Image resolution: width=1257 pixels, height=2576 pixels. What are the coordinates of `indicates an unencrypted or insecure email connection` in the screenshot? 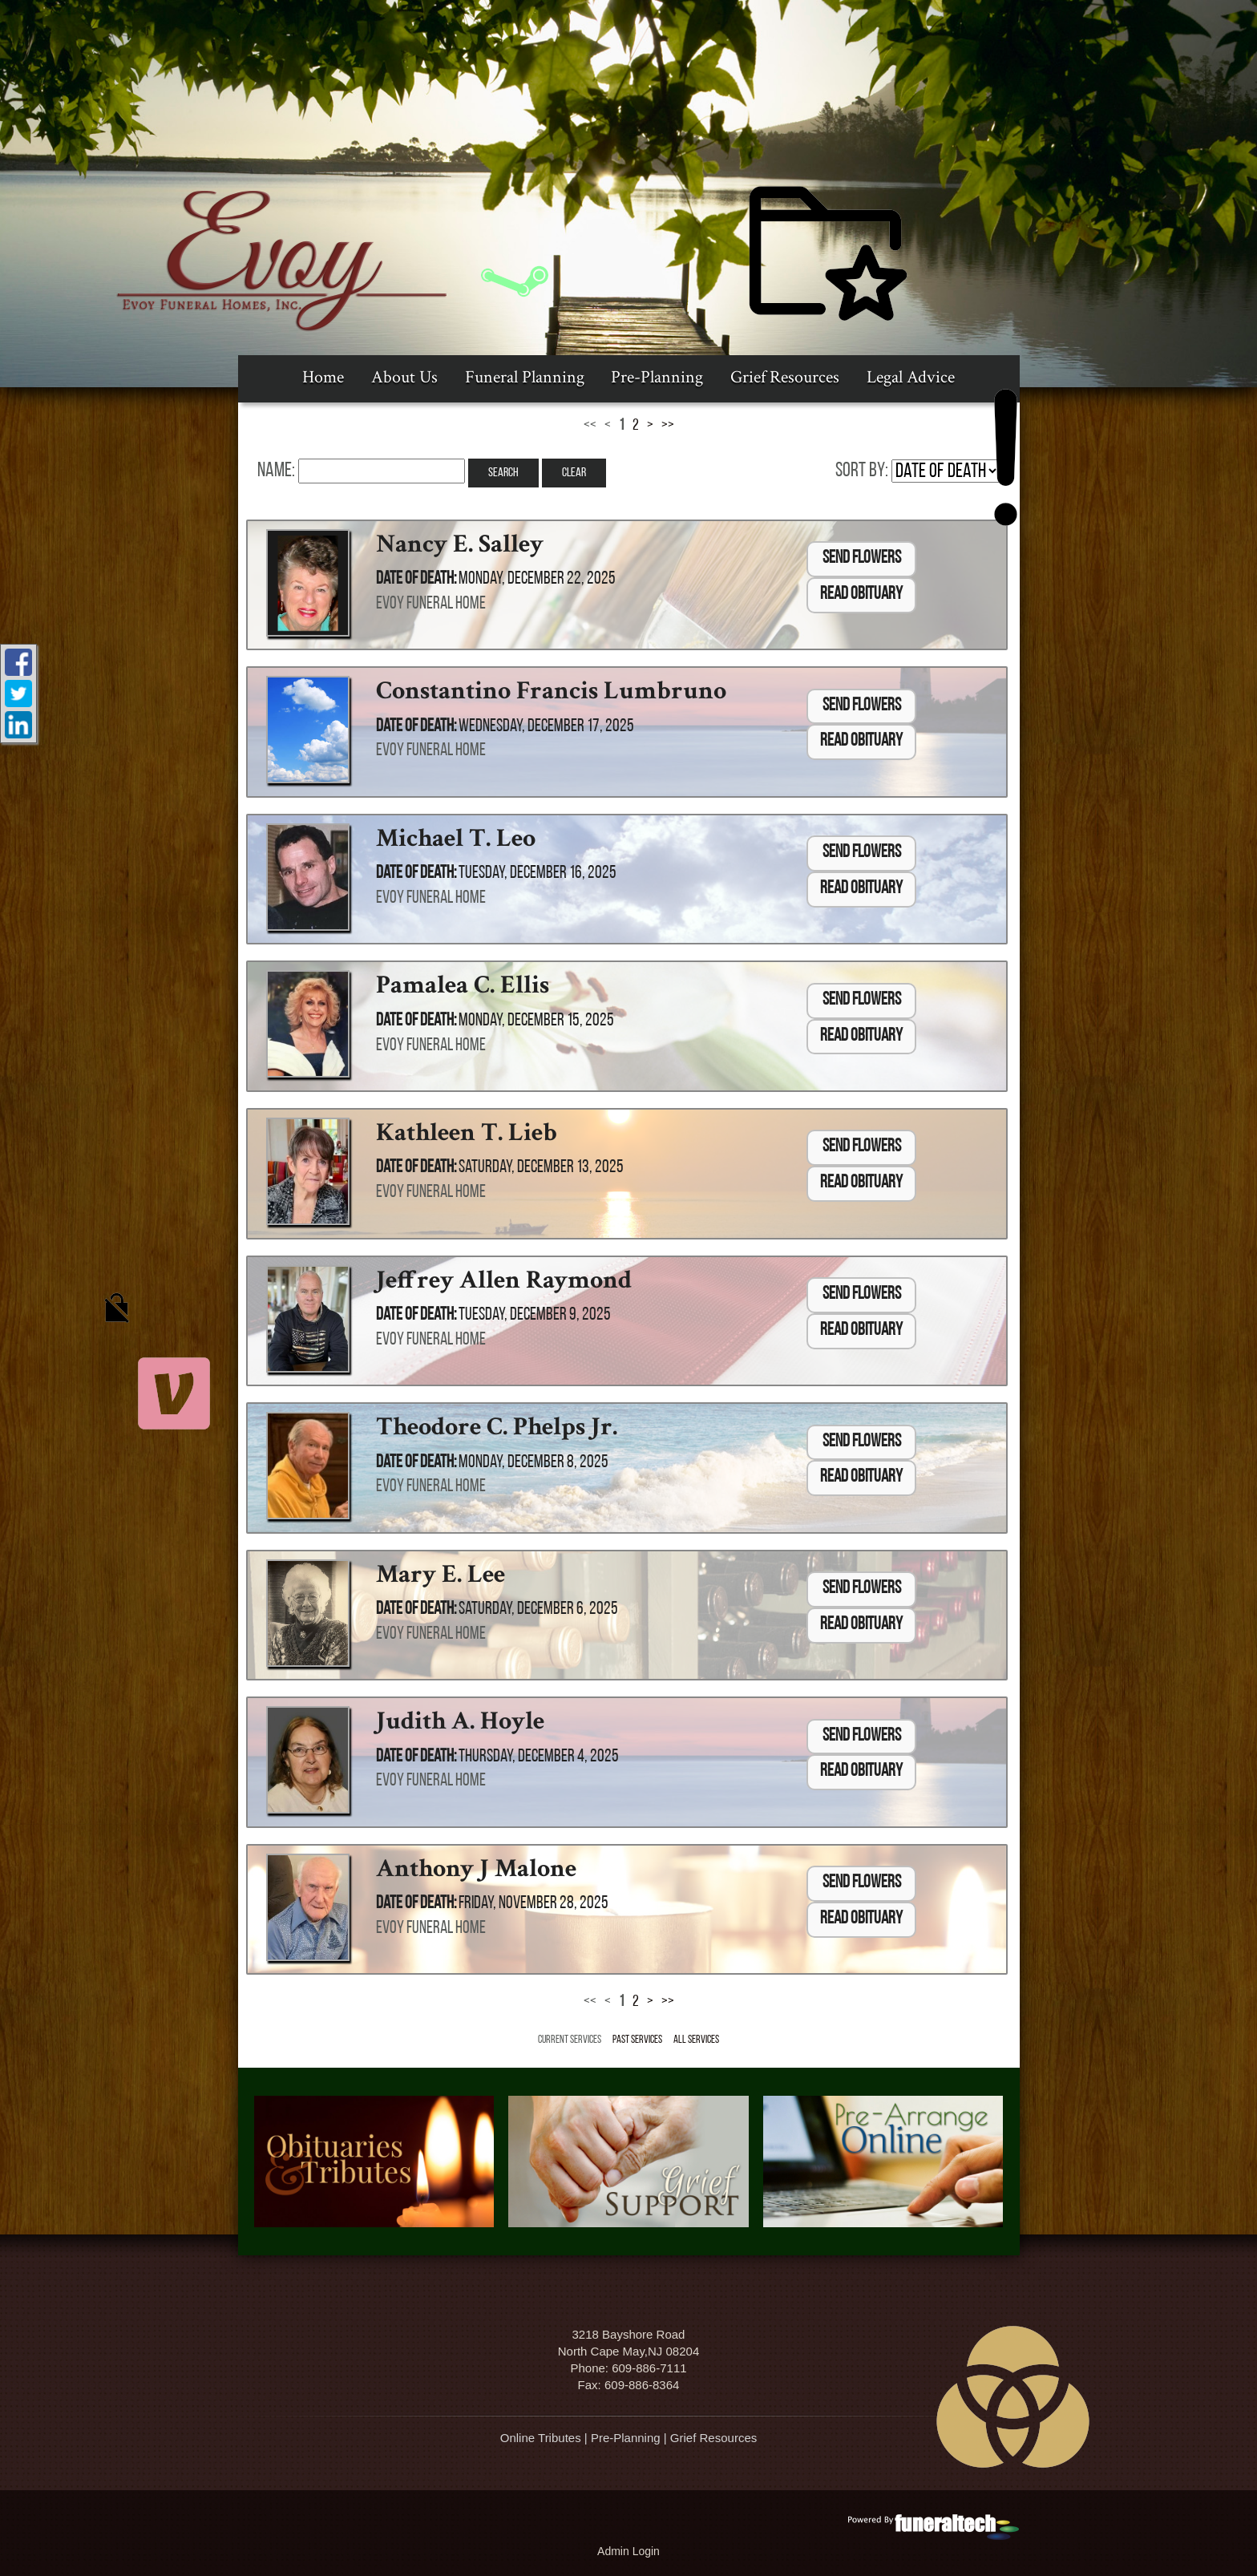 It's located at (116, 1308).